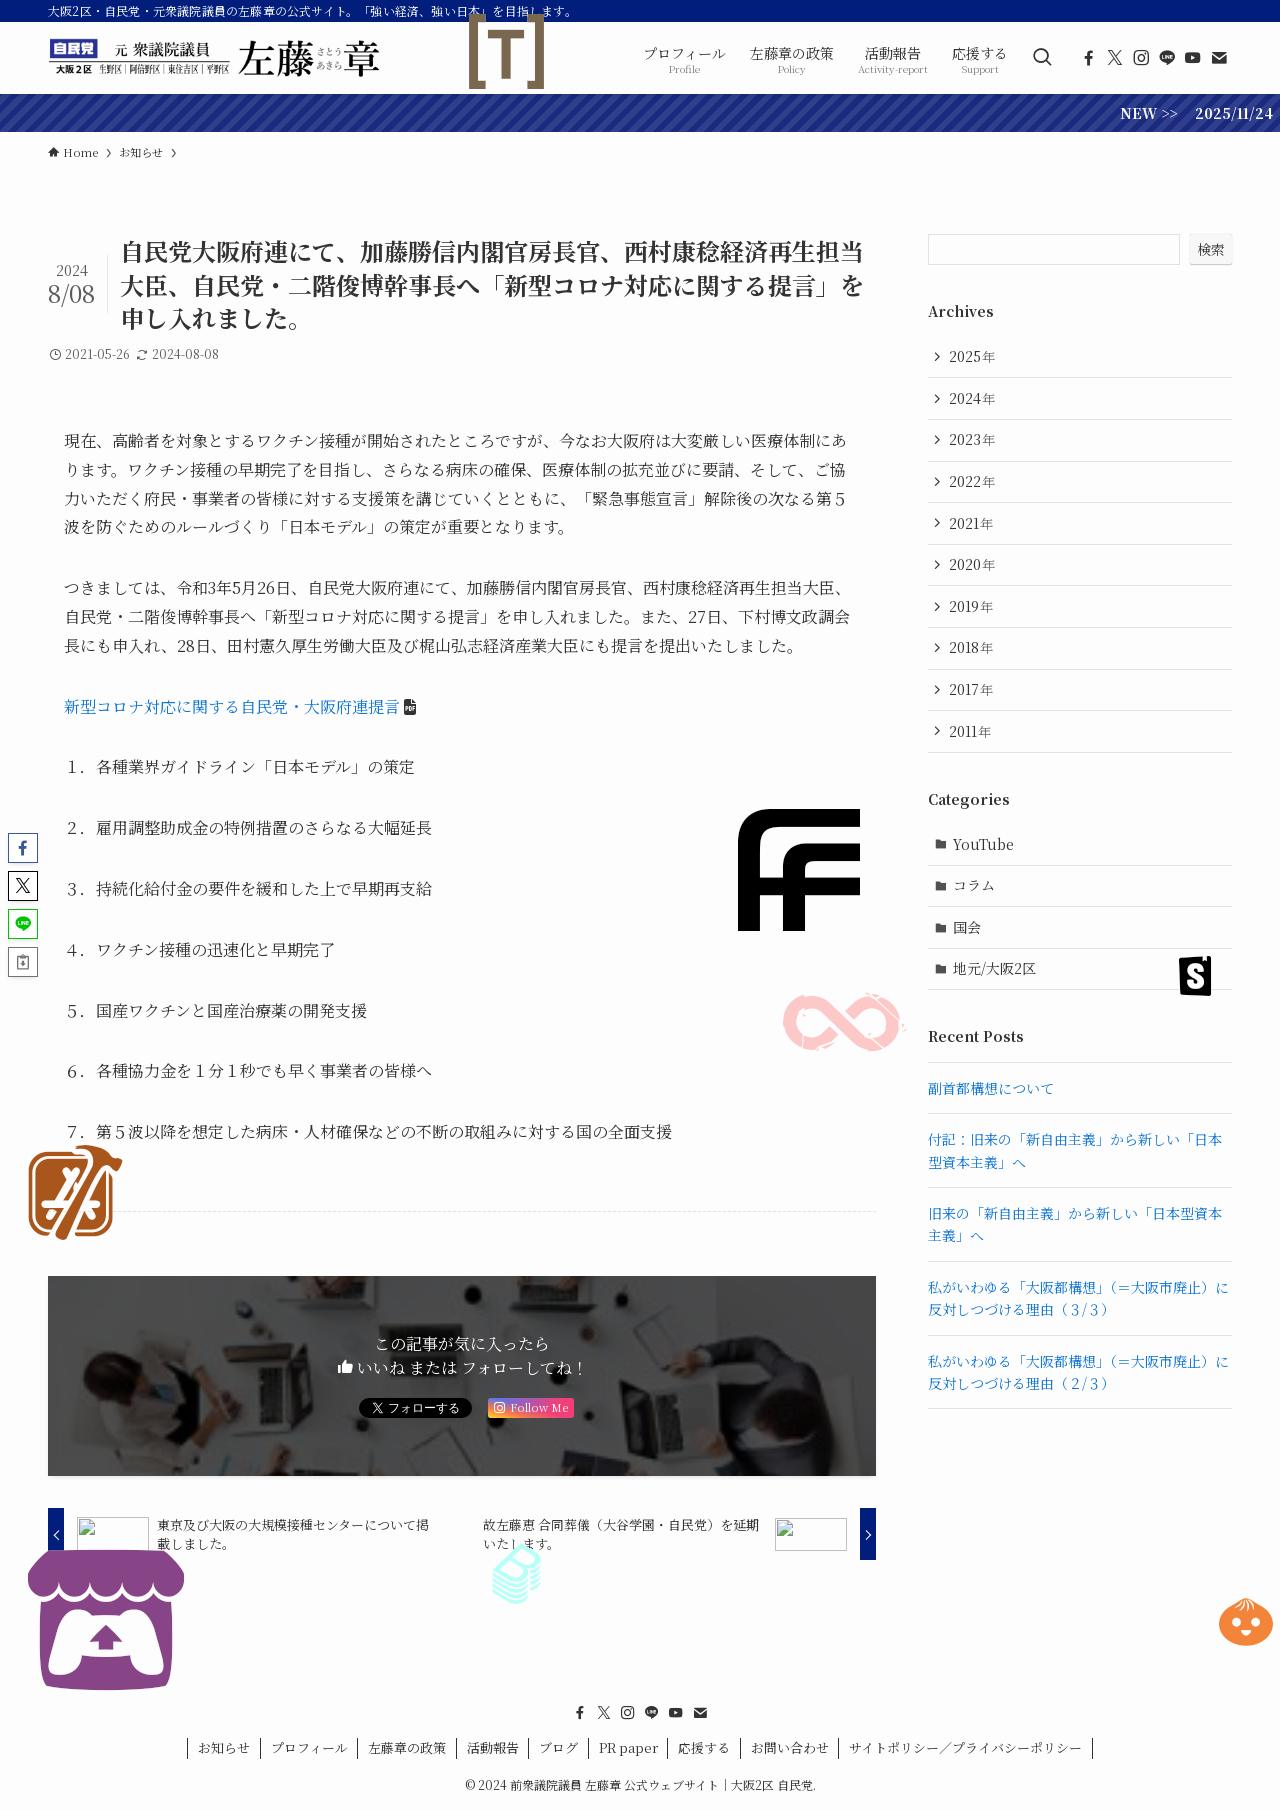 Image resolution: width=1280 pixels, height=1810 pixels. I want to click on infinityfree web hosting service logo, so click(845, 1022).